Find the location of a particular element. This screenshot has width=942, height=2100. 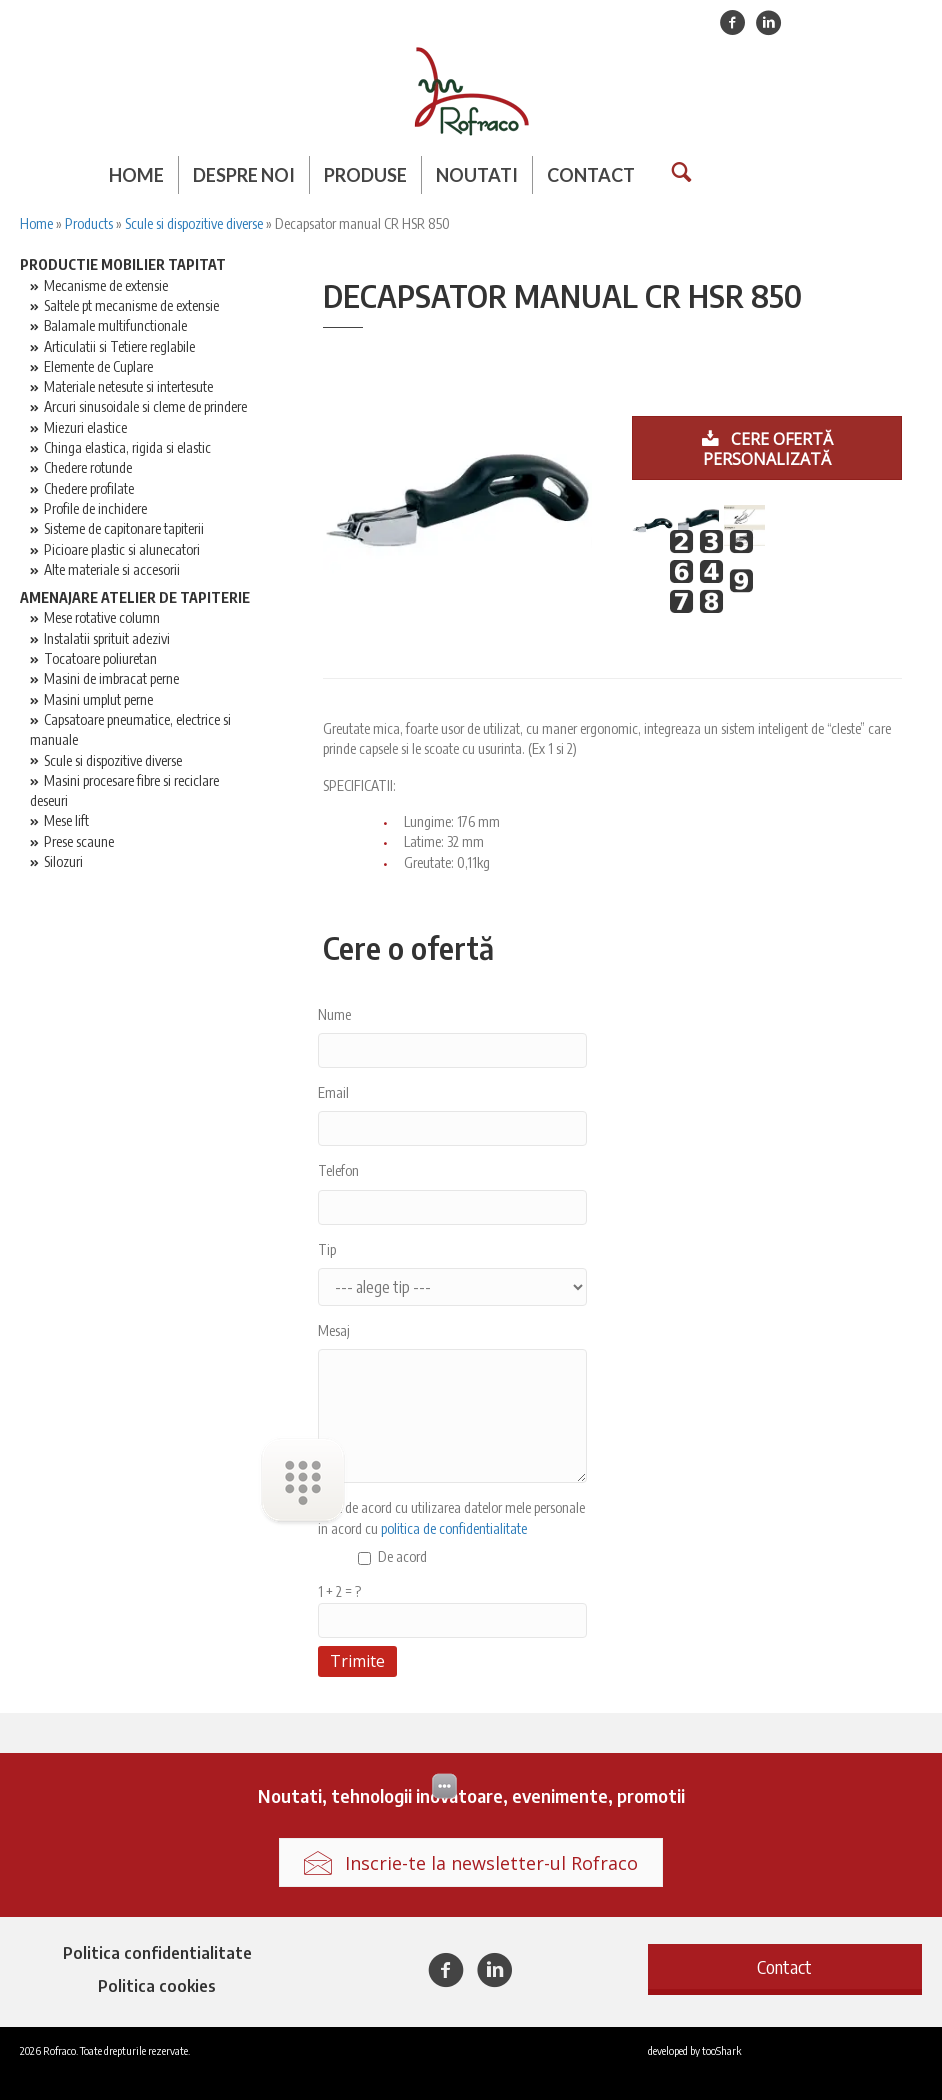

launch taquin sliding puzzle game is located at coordinates (711, 571).